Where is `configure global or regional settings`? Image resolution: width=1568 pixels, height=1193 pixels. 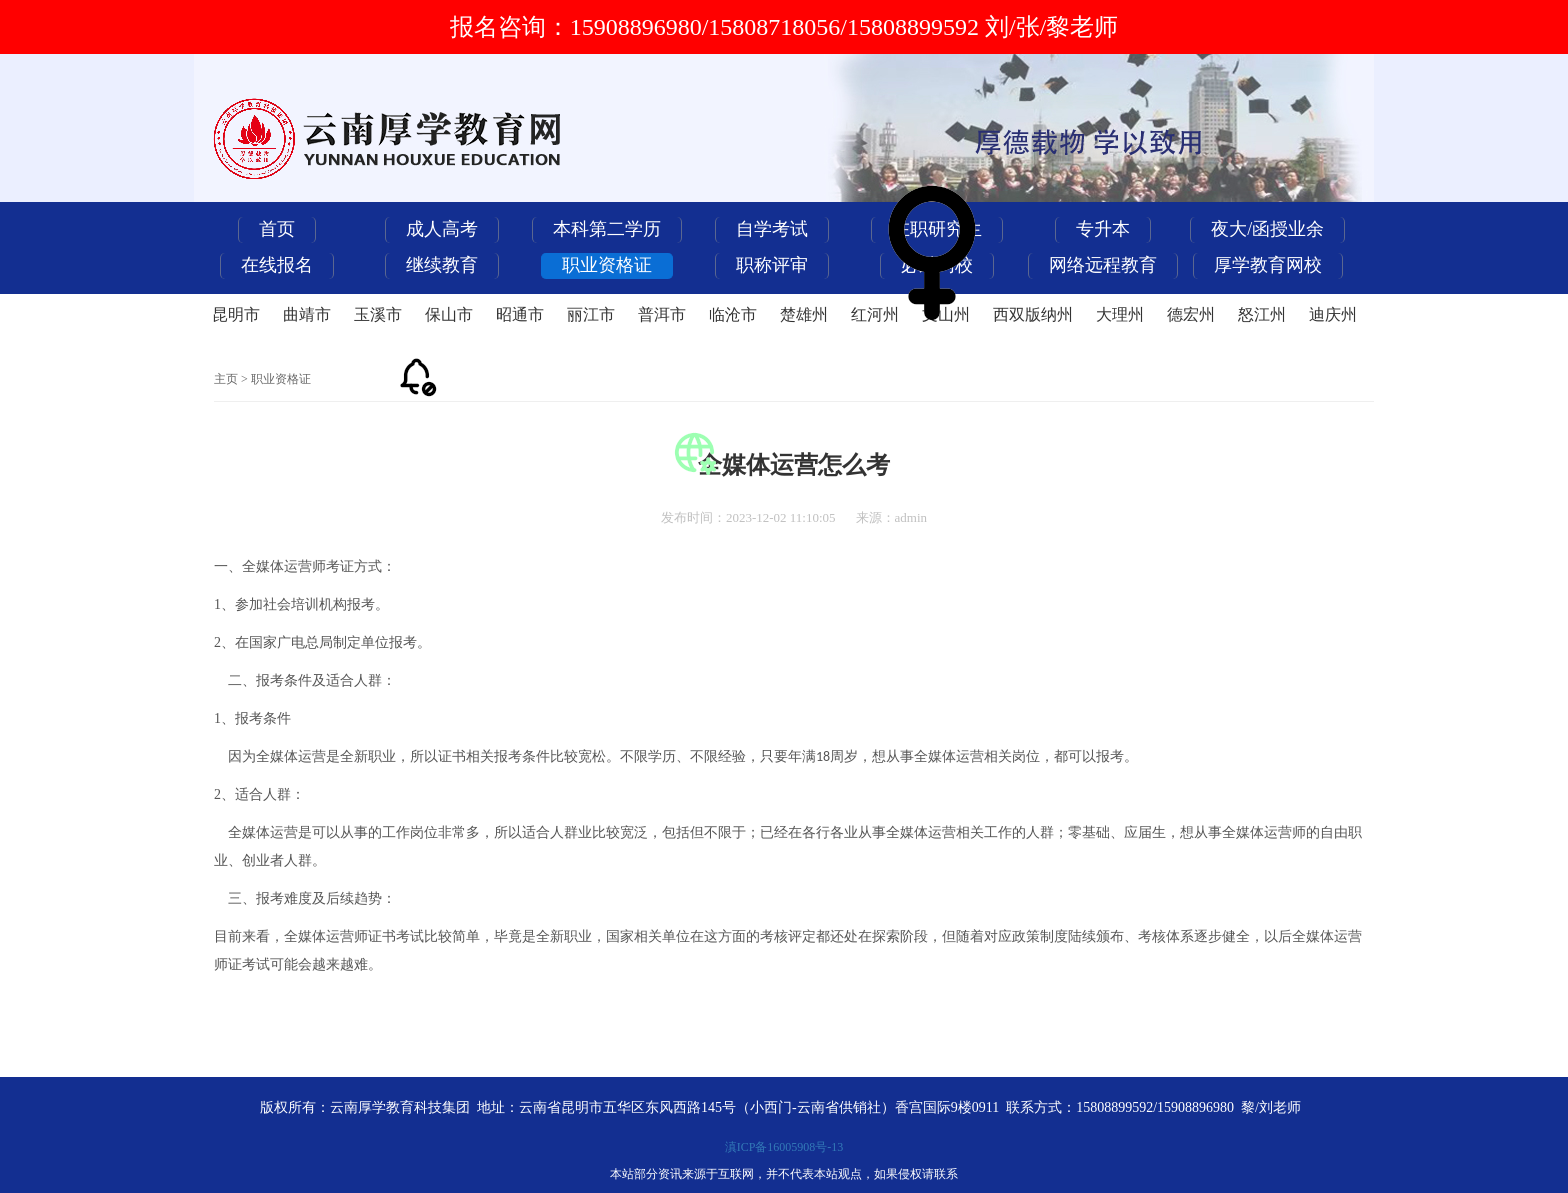 configure global or regional settings is located at coordinates (694, 452).